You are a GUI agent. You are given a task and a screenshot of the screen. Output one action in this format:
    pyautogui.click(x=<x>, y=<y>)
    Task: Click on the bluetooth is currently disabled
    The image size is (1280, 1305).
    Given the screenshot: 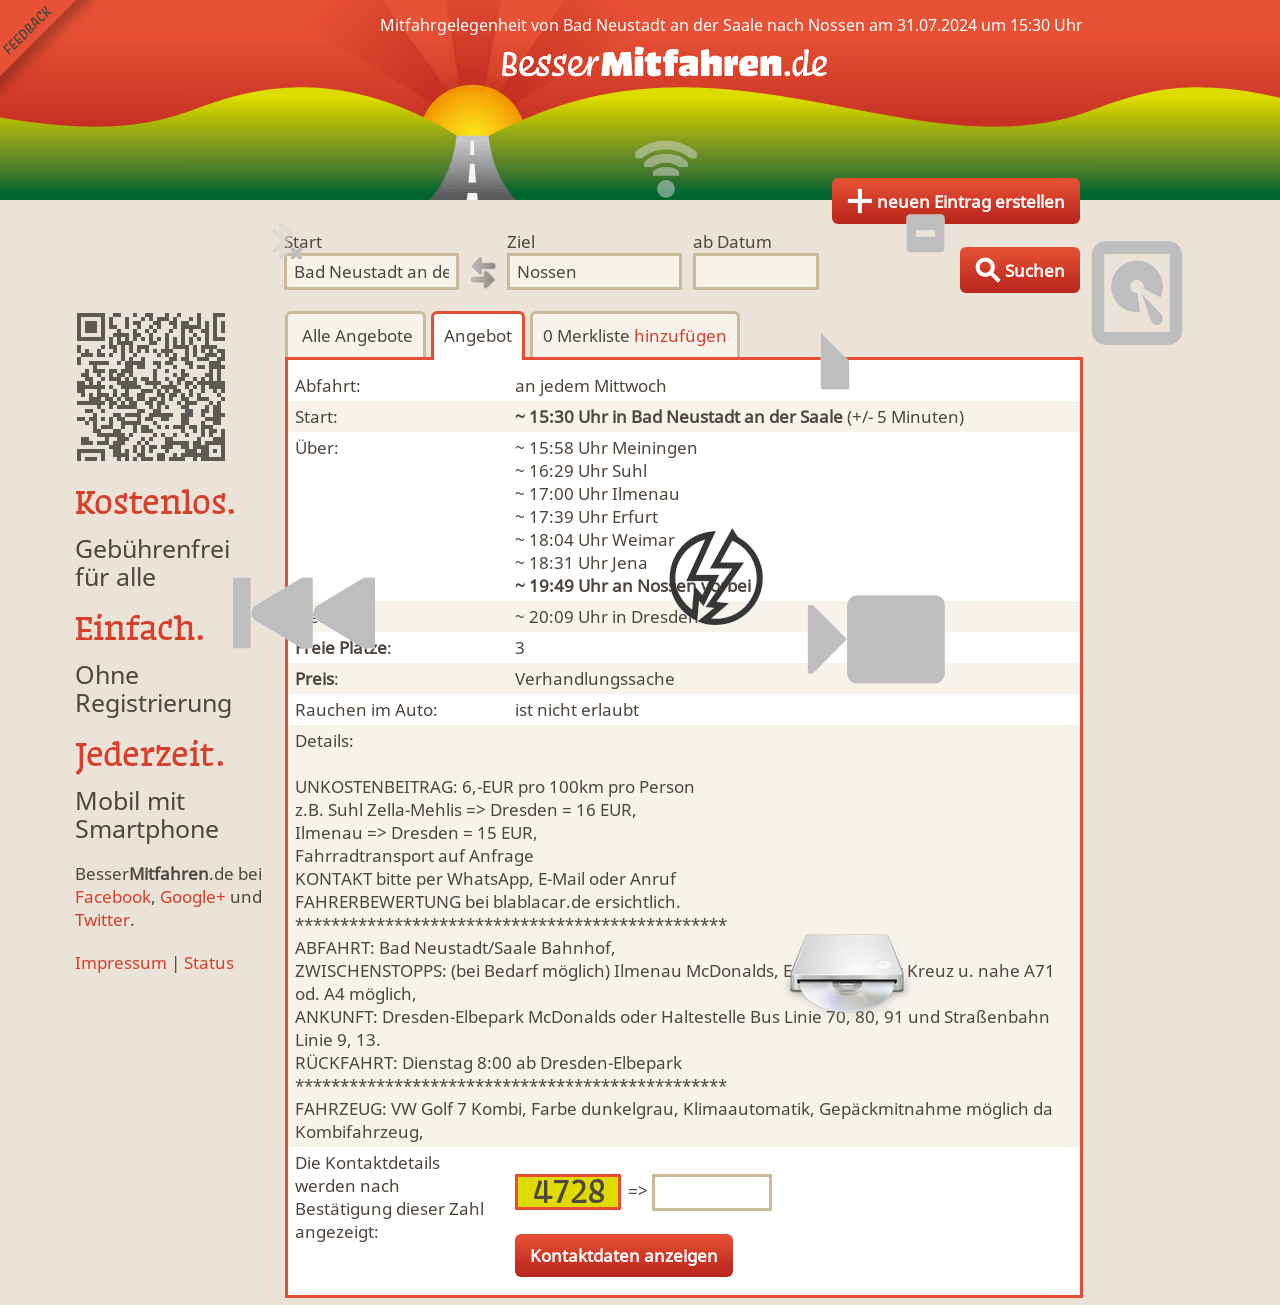 What is the action you would take?
    pyautogui.click(x=284, y=241)
    